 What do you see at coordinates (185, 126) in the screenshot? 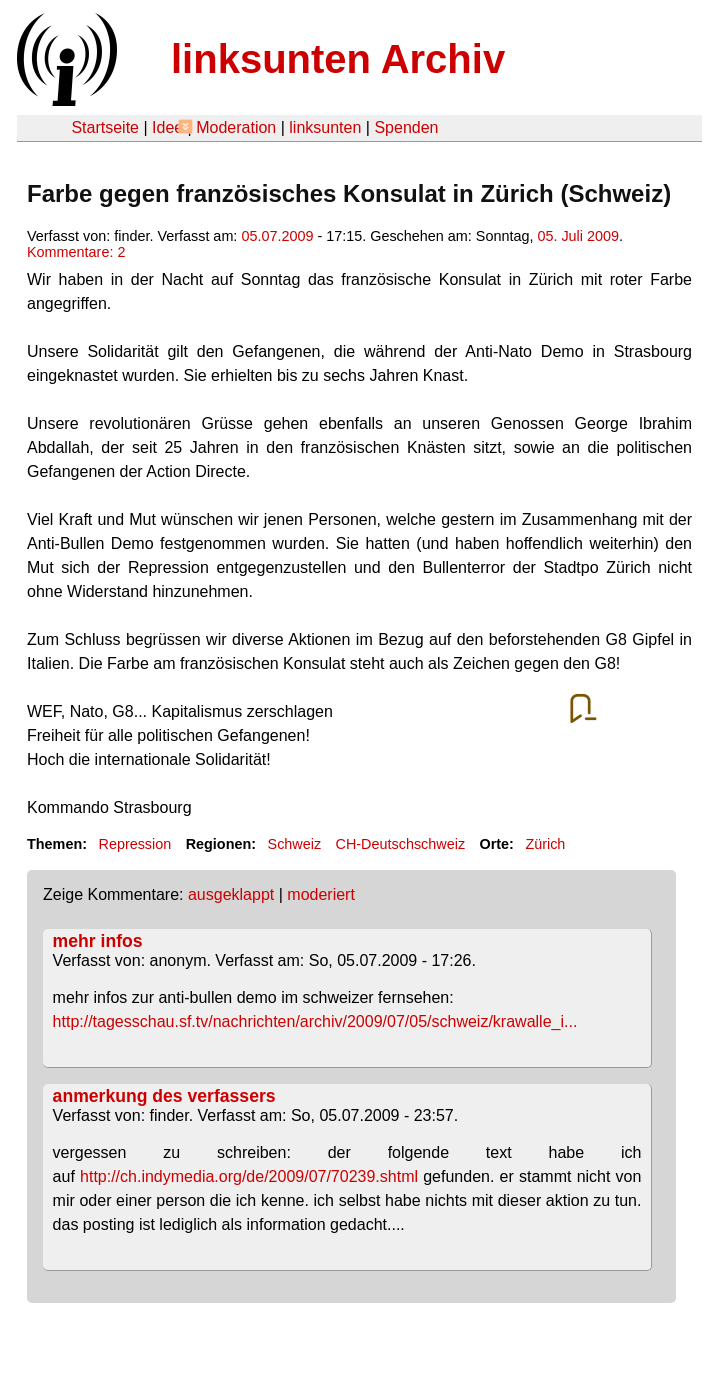
I see `scroll down or view more content` at bounding box center [185, 126].